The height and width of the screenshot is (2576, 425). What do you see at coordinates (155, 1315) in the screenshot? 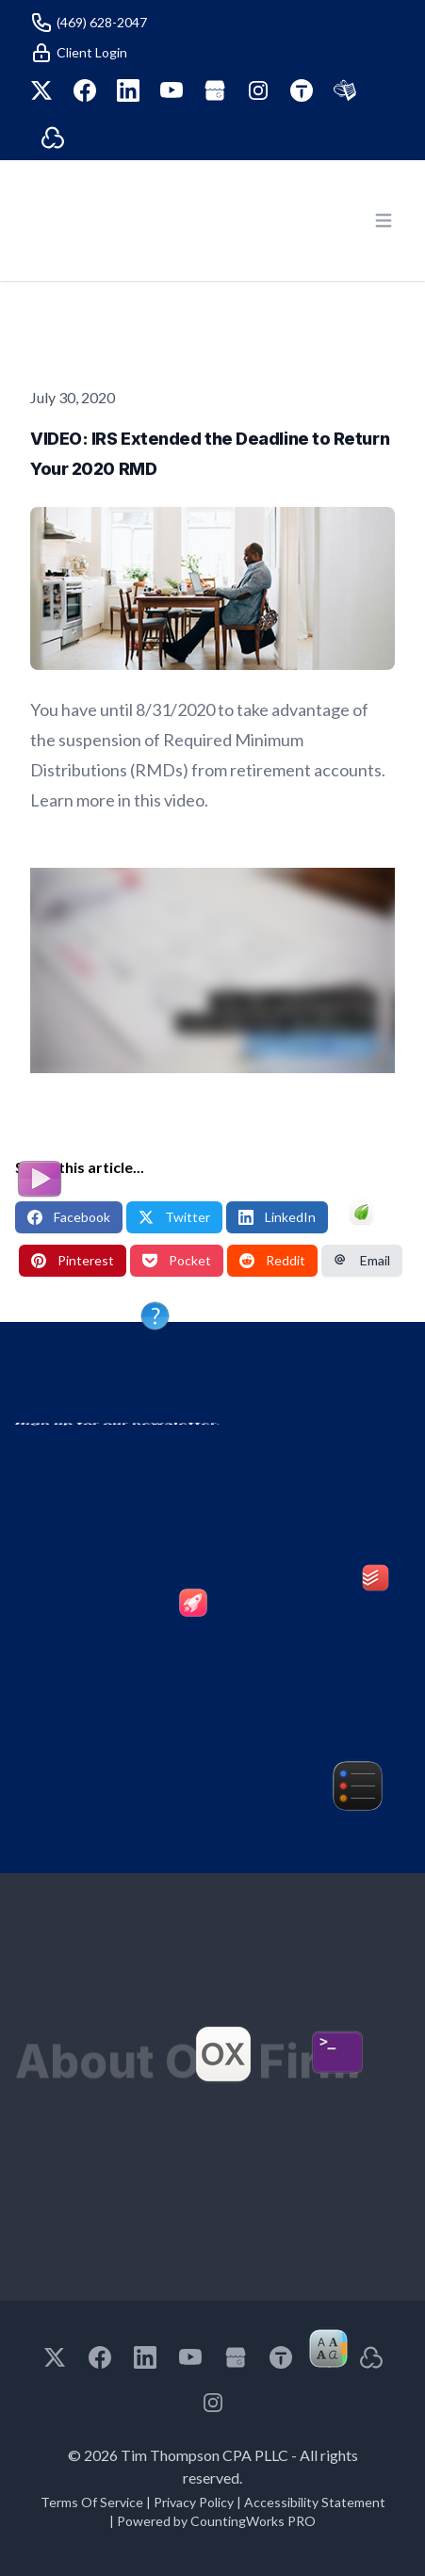
I see `open help or support documentation` at bounding box center [155, 1315].